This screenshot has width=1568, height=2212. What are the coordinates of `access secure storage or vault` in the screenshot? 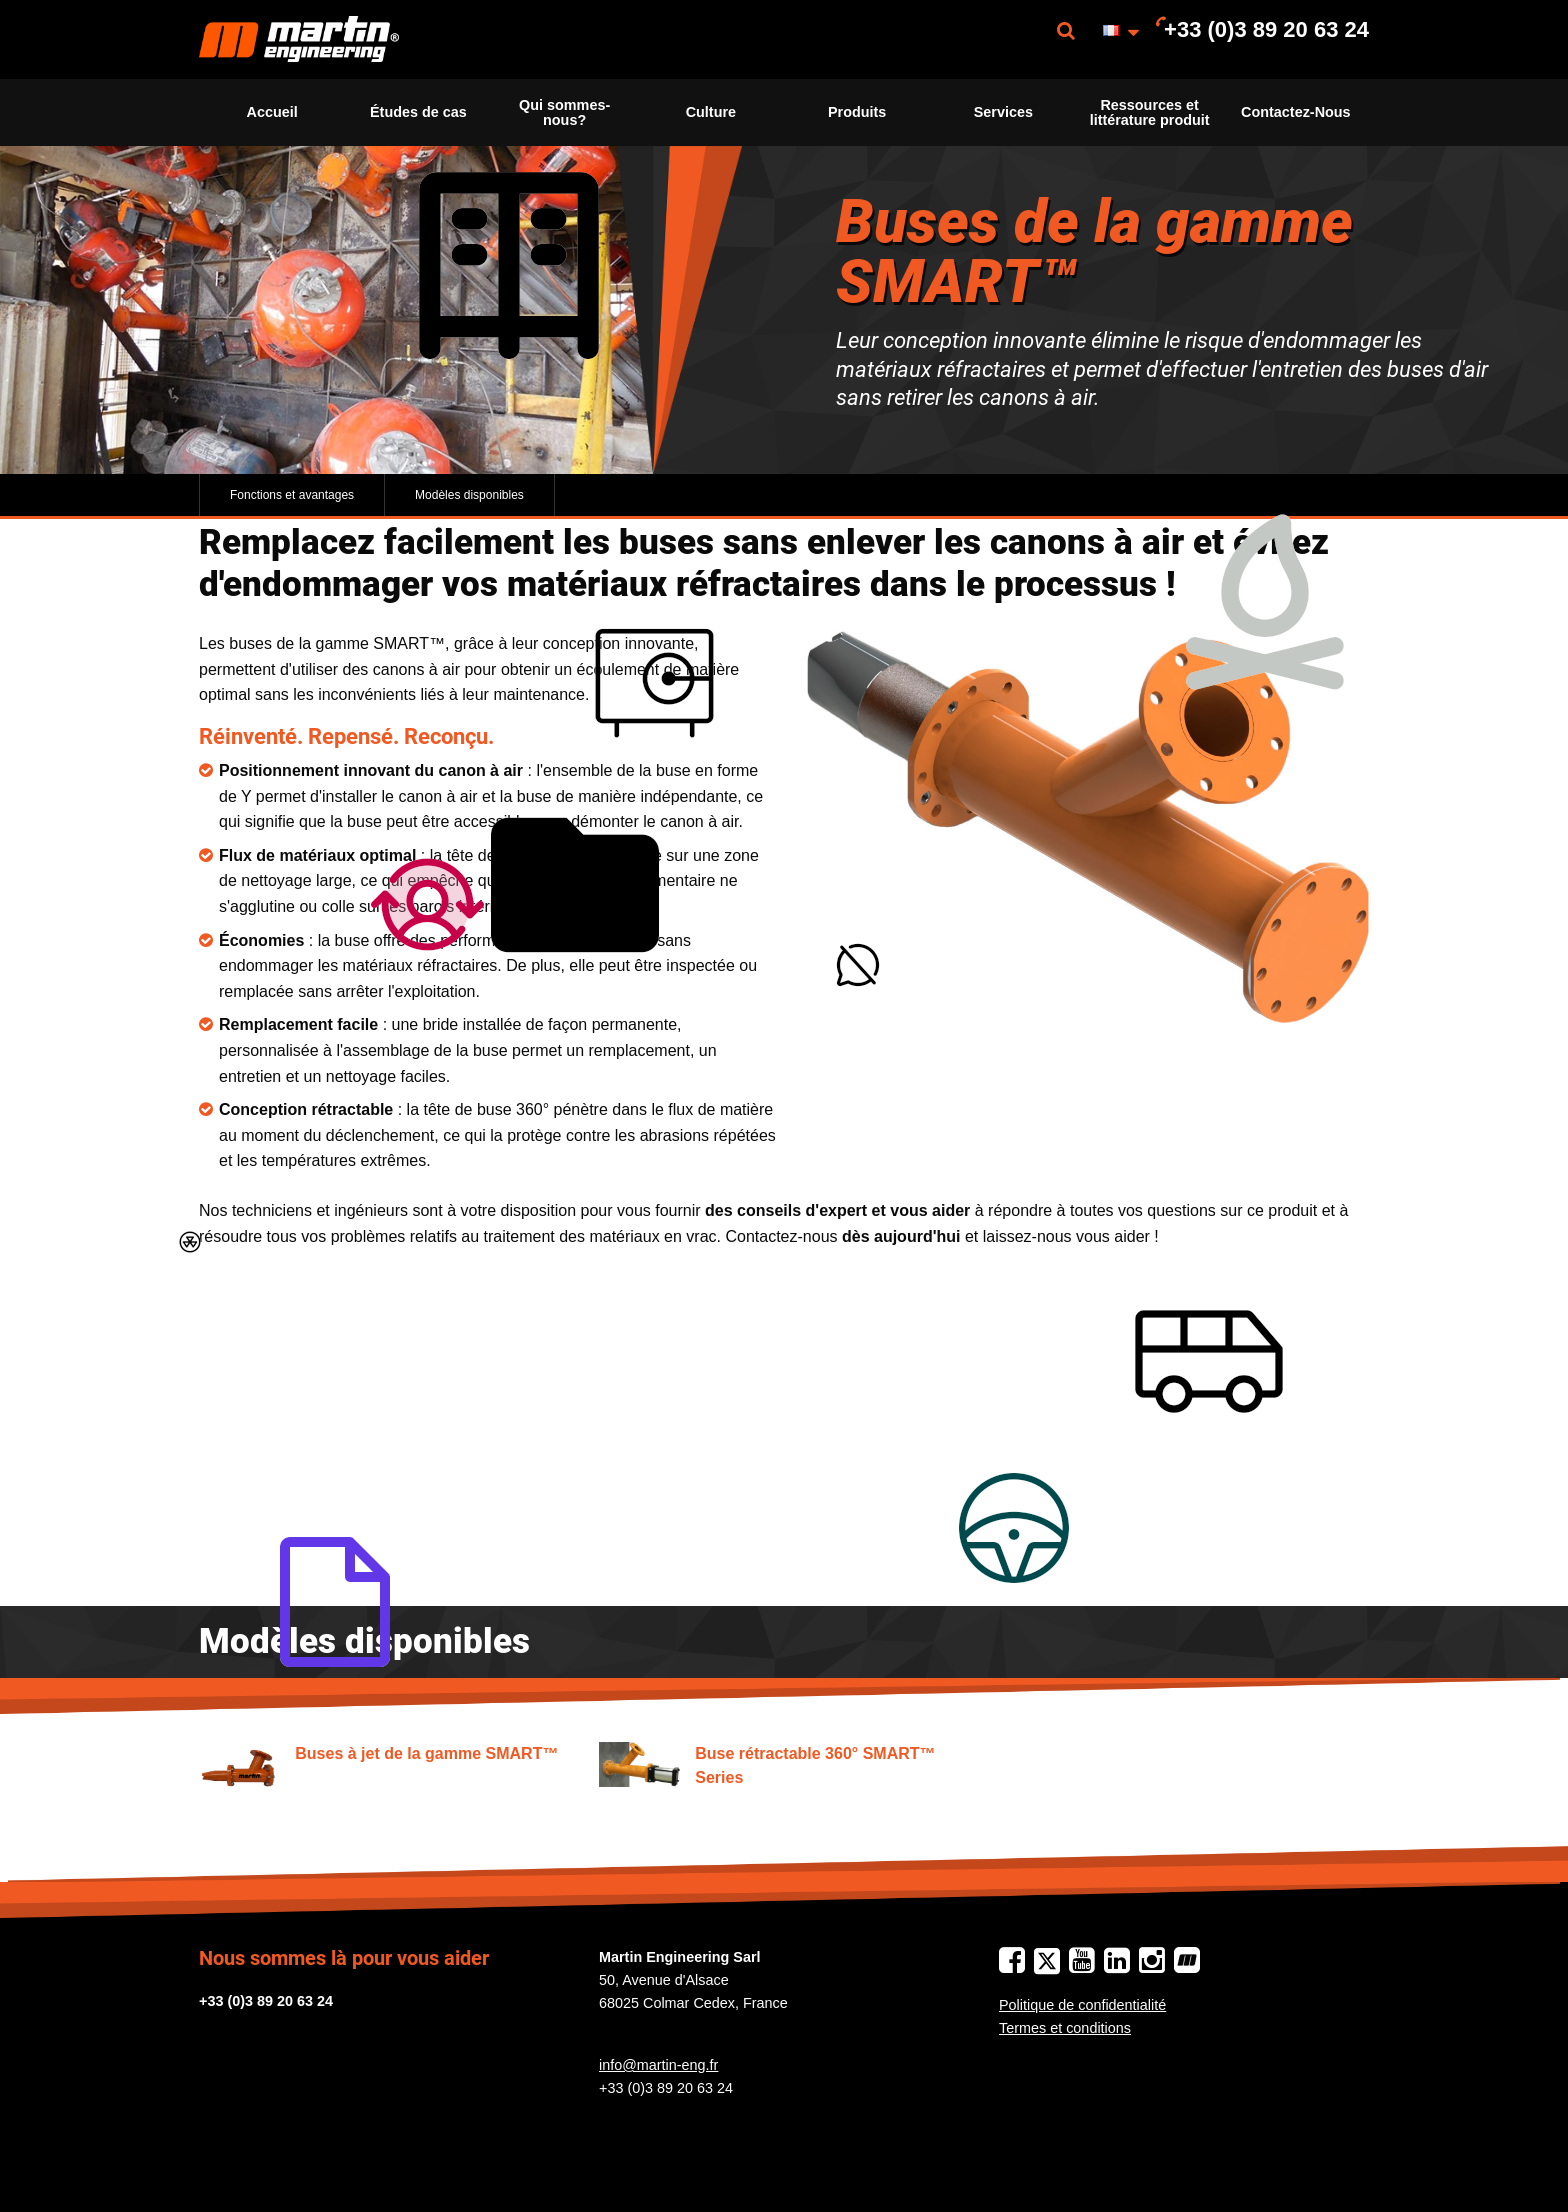 It's located at (654, 678).